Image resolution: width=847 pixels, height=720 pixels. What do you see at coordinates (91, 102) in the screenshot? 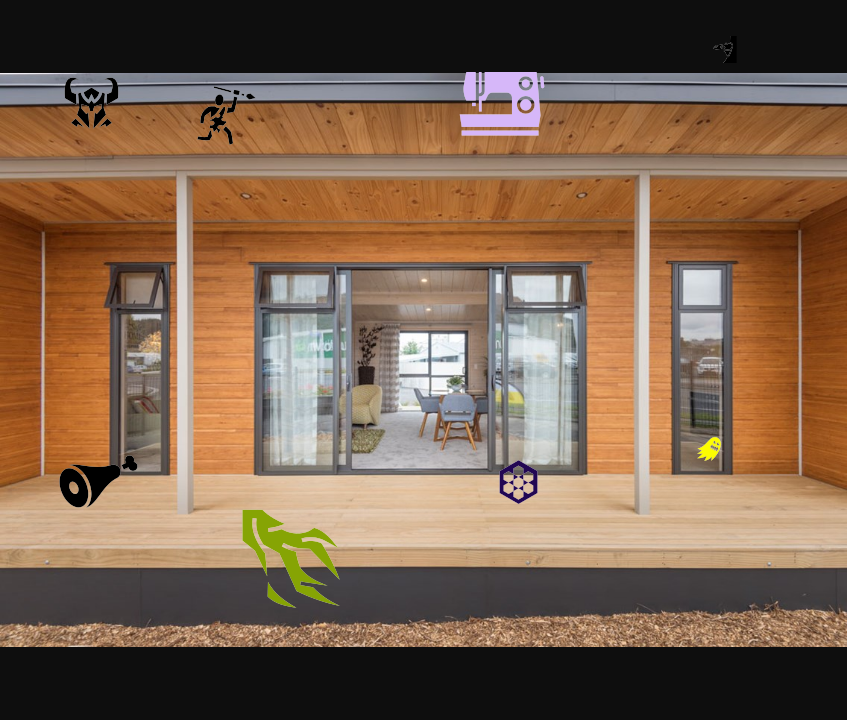
I see `select warrior or tank character class` at bounding box center [91, 102].